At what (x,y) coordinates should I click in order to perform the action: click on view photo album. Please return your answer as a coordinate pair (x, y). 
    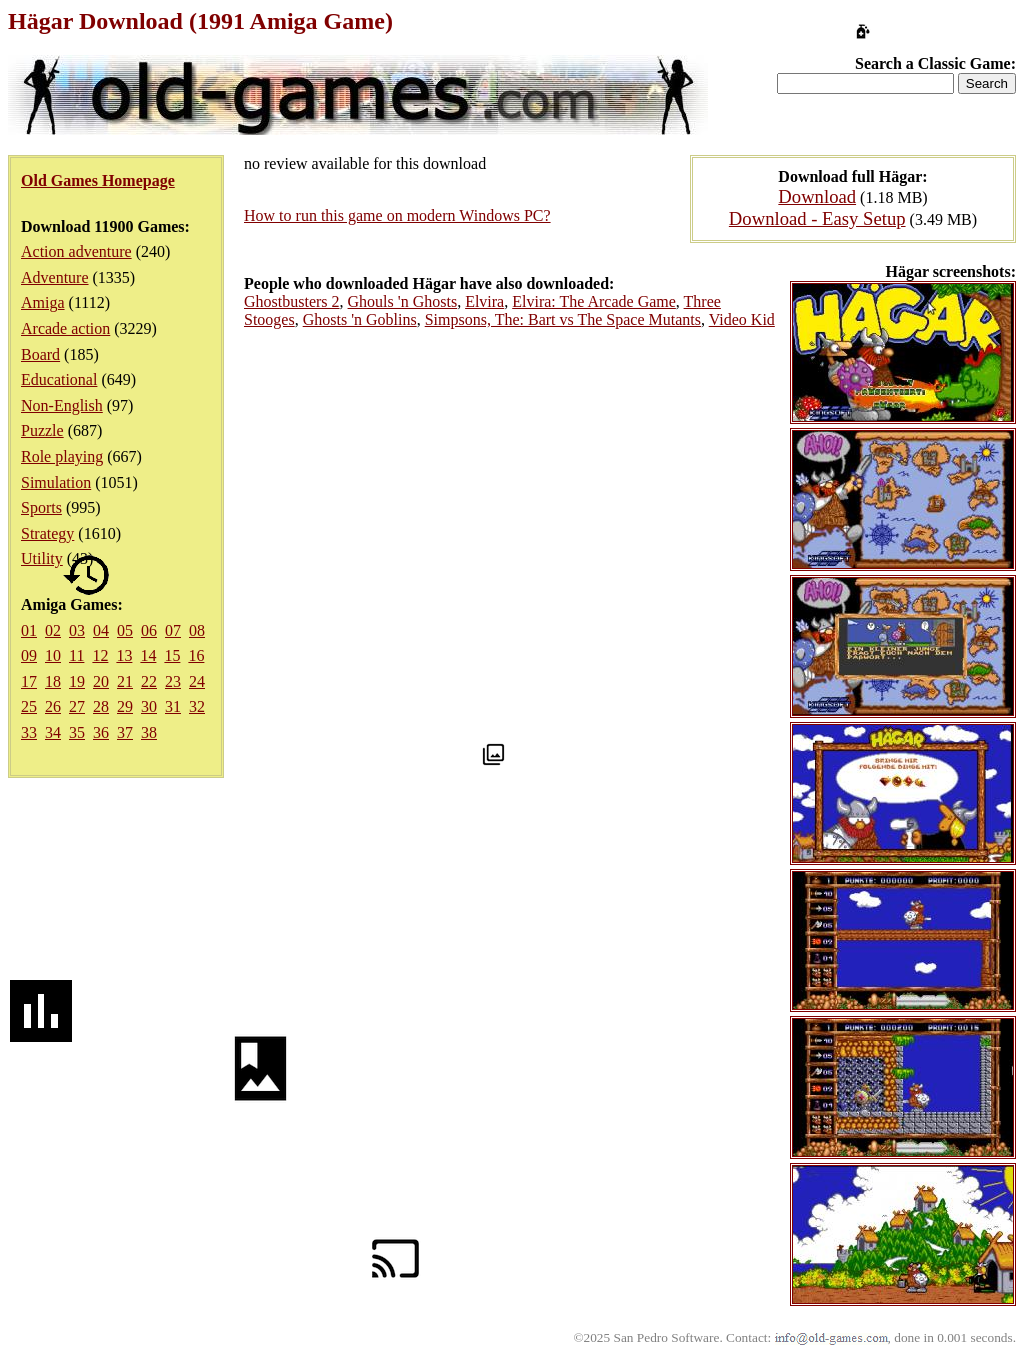
    Looking at the image, I should click on (260, 1068).